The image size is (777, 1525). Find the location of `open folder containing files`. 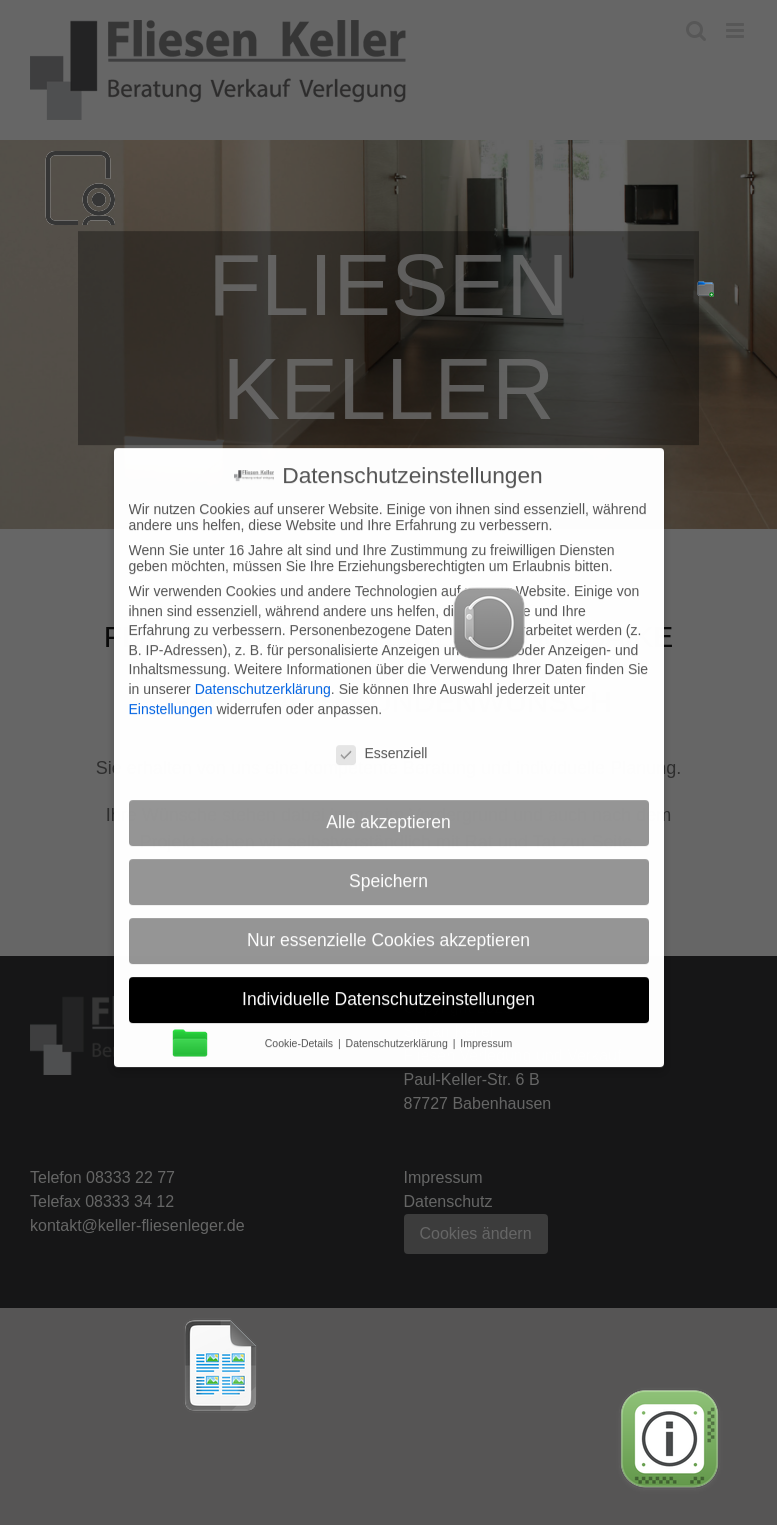

open folder containing files is located at coordinates (190, 1043).